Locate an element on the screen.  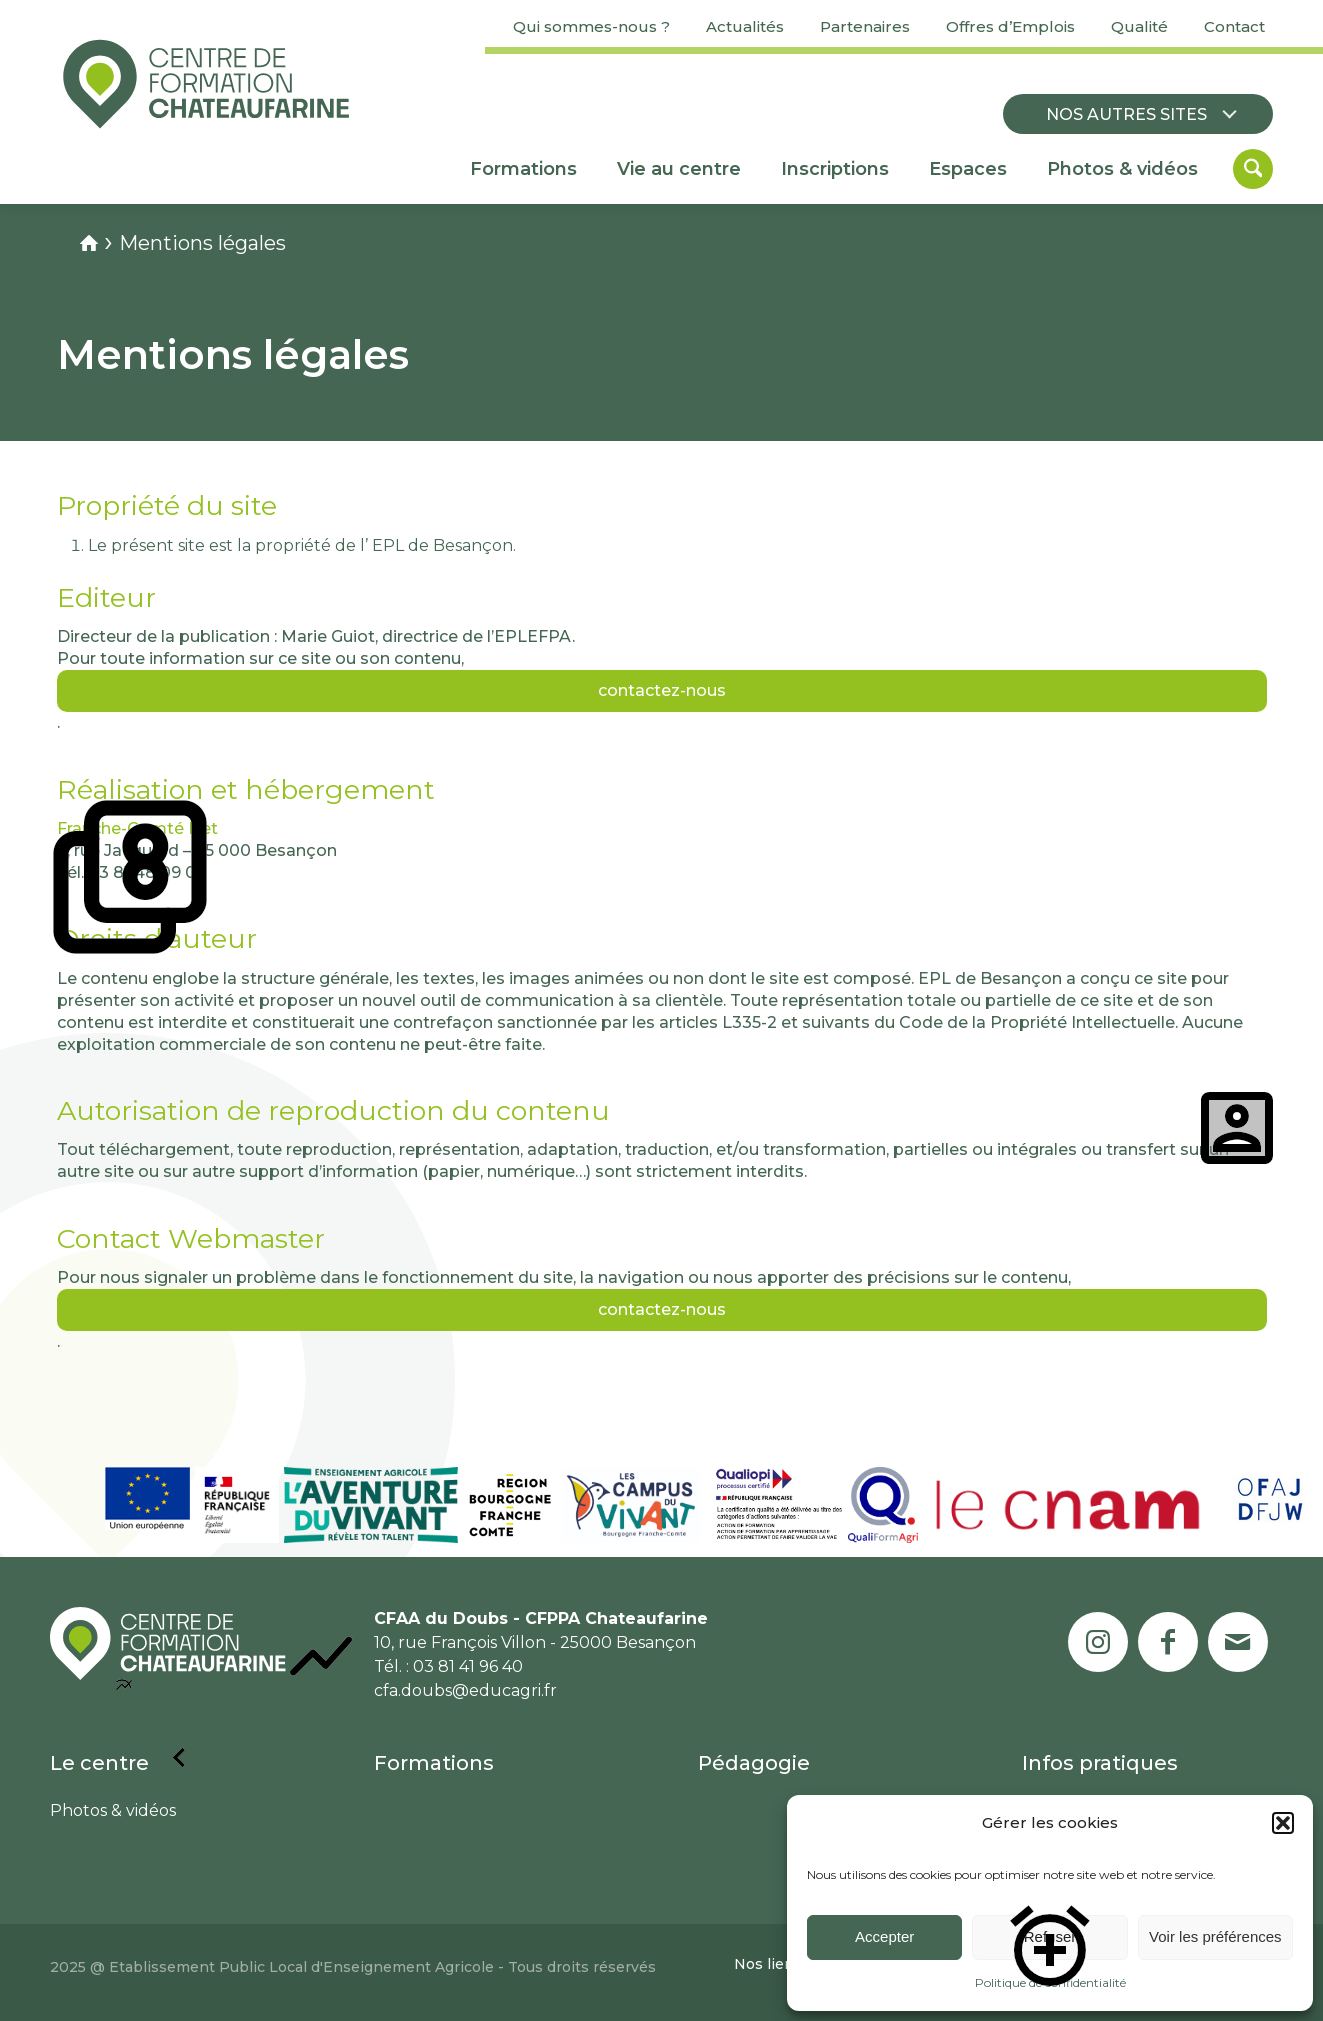
view analytics or statistics is located at coordinates (321, 1656).